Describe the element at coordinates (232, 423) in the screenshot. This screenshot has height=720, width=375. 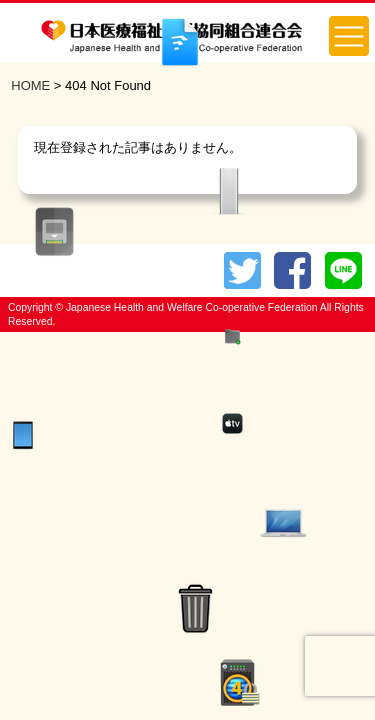
I see `open the apple tv app` at that location.